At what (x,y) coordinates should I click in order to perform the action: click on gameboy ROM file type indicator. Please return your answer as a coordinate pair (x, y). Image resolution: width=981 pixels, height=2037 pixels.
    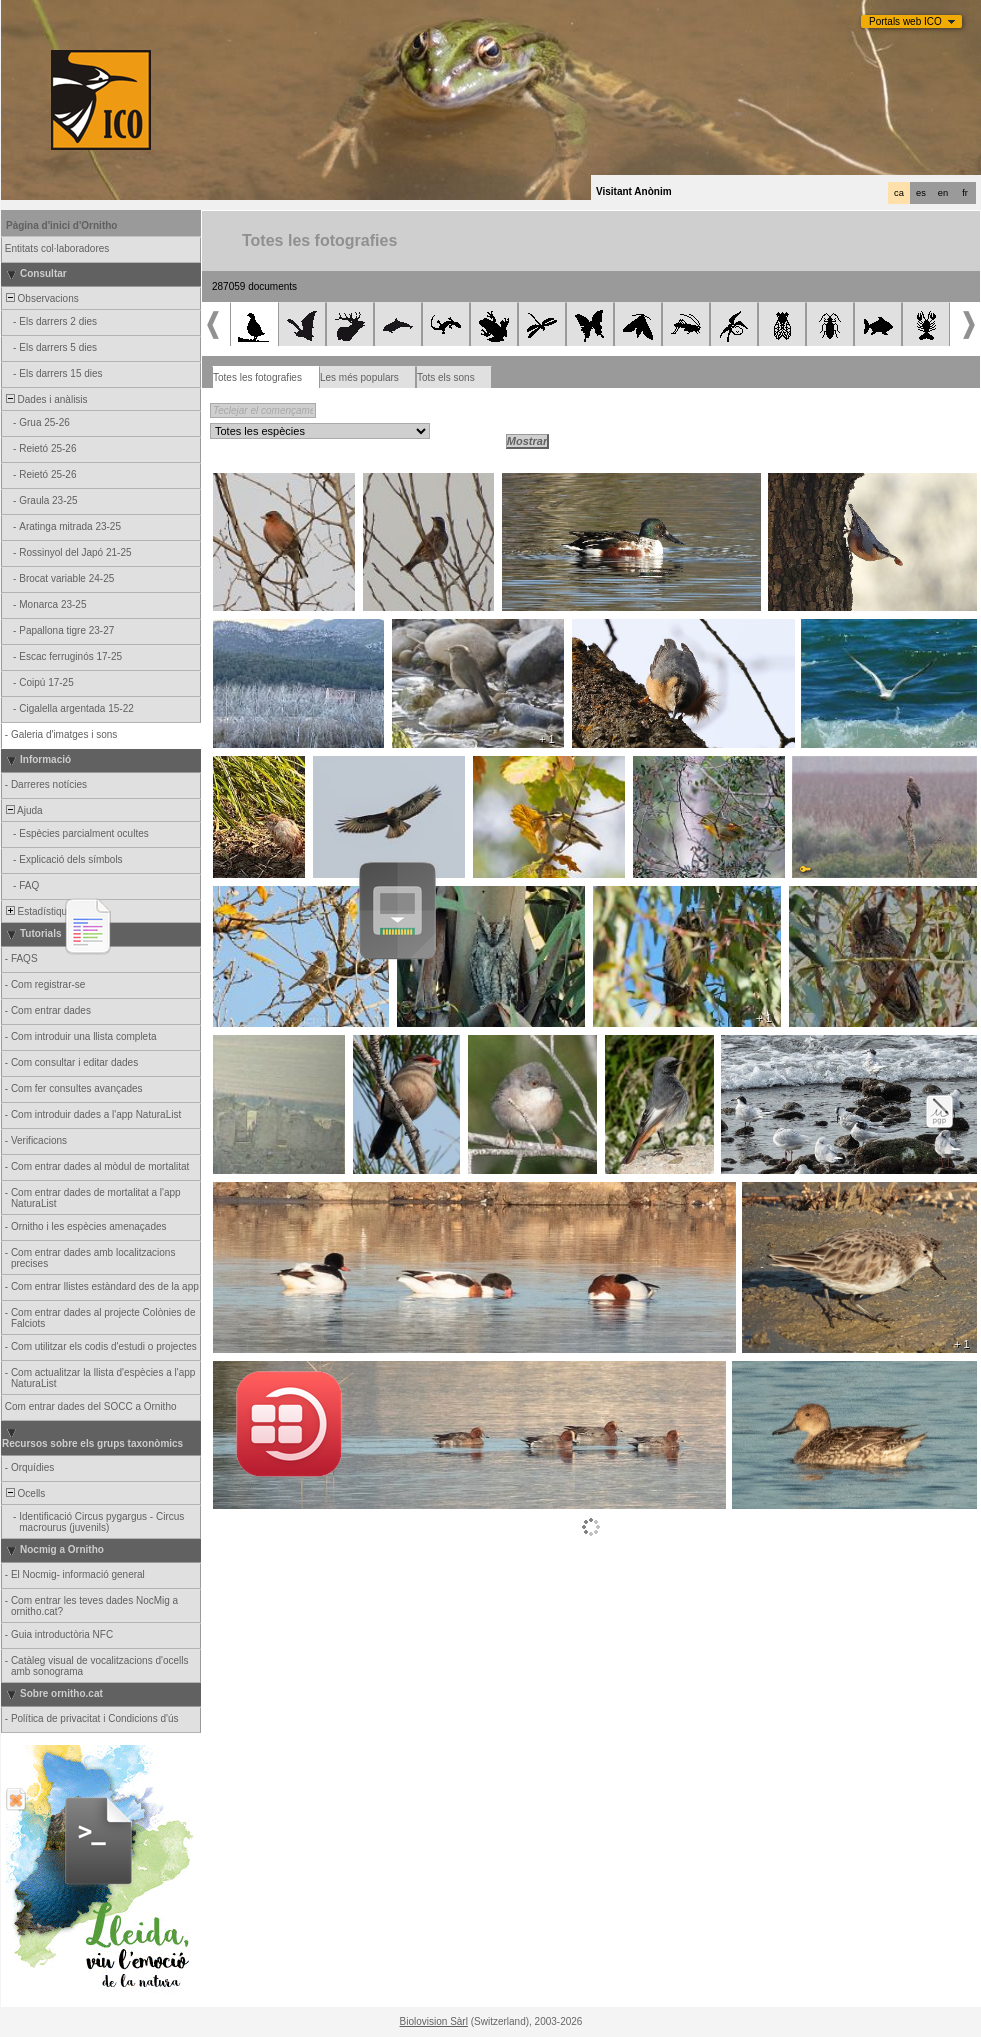
    Looking at the image, I should click on (397, 910).